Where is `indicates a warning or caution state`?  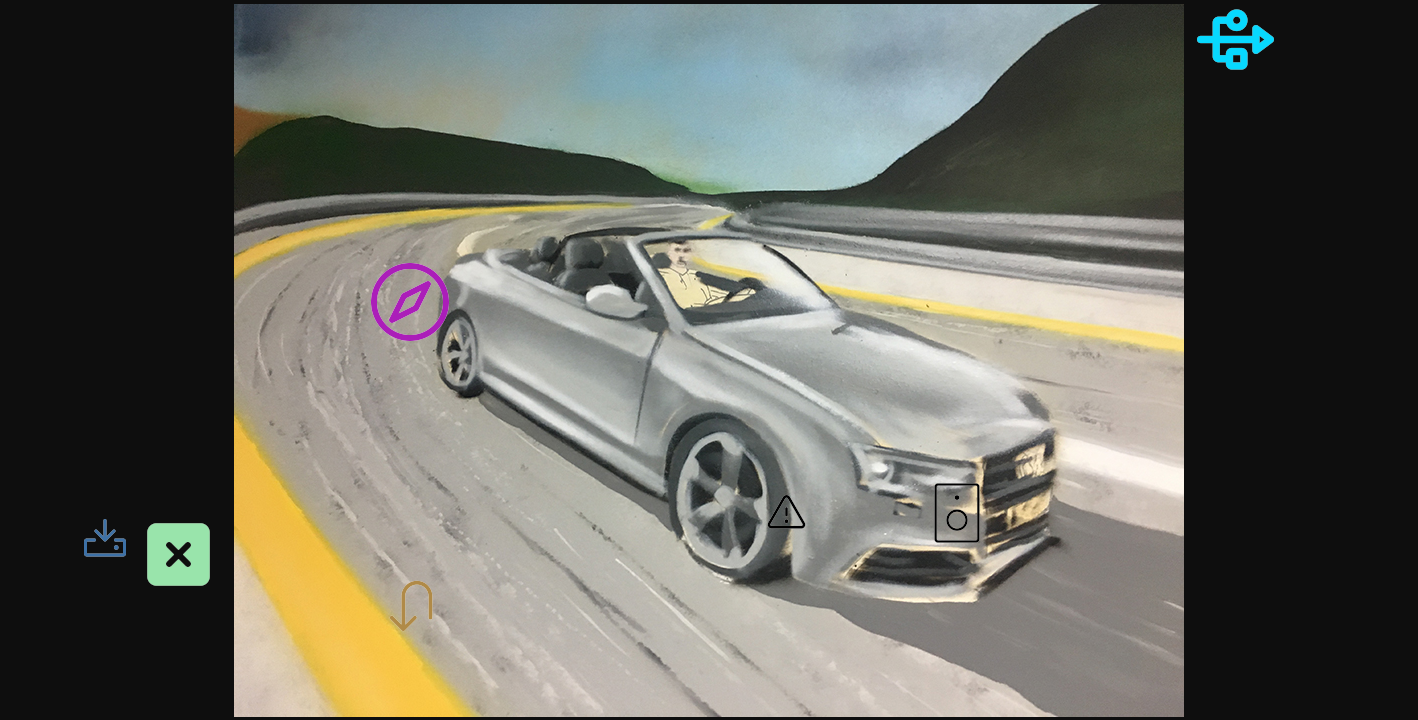
indicates a warning or caution state is located at coordinates (786, 512).